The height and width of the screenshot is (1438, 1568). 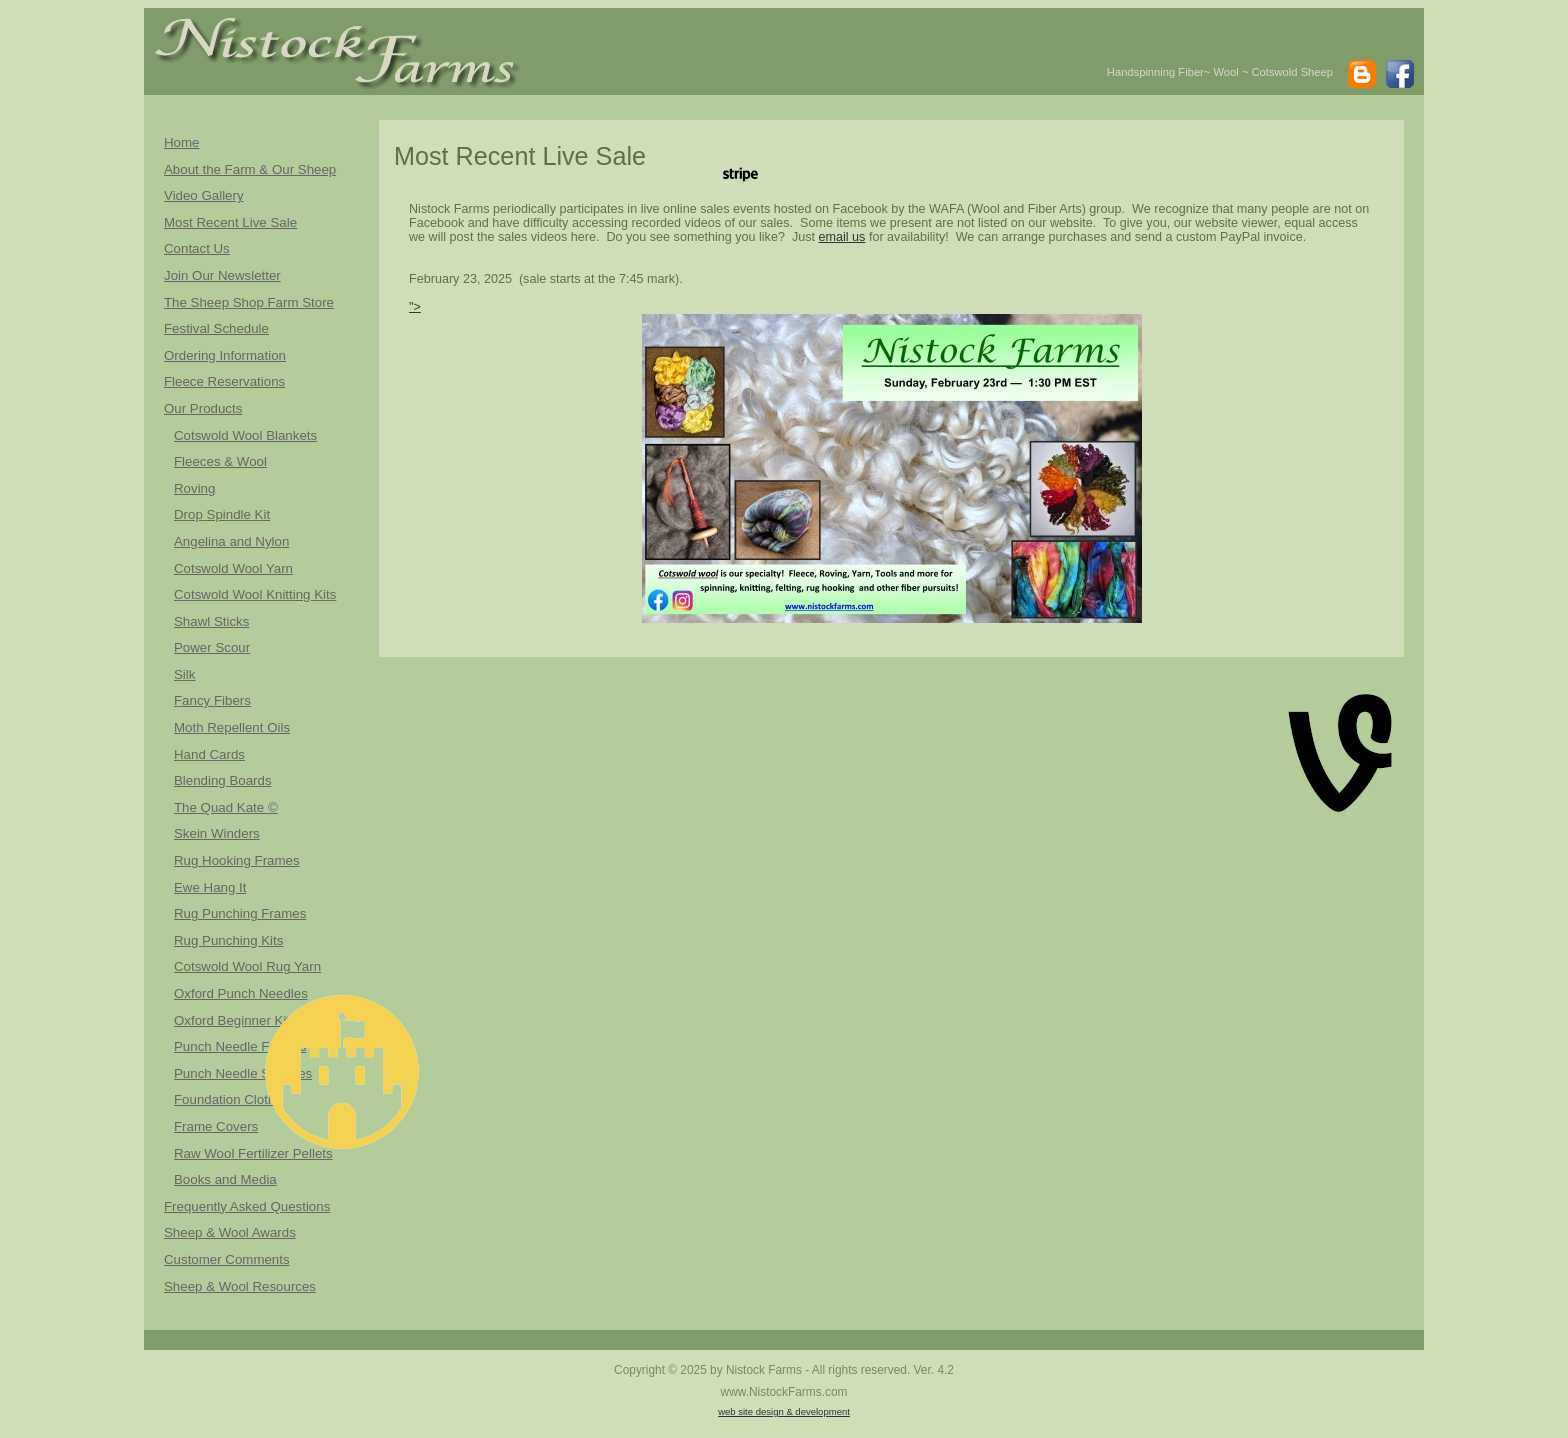 I want to click on Stripe payment integration, so click(x=740, y=174).